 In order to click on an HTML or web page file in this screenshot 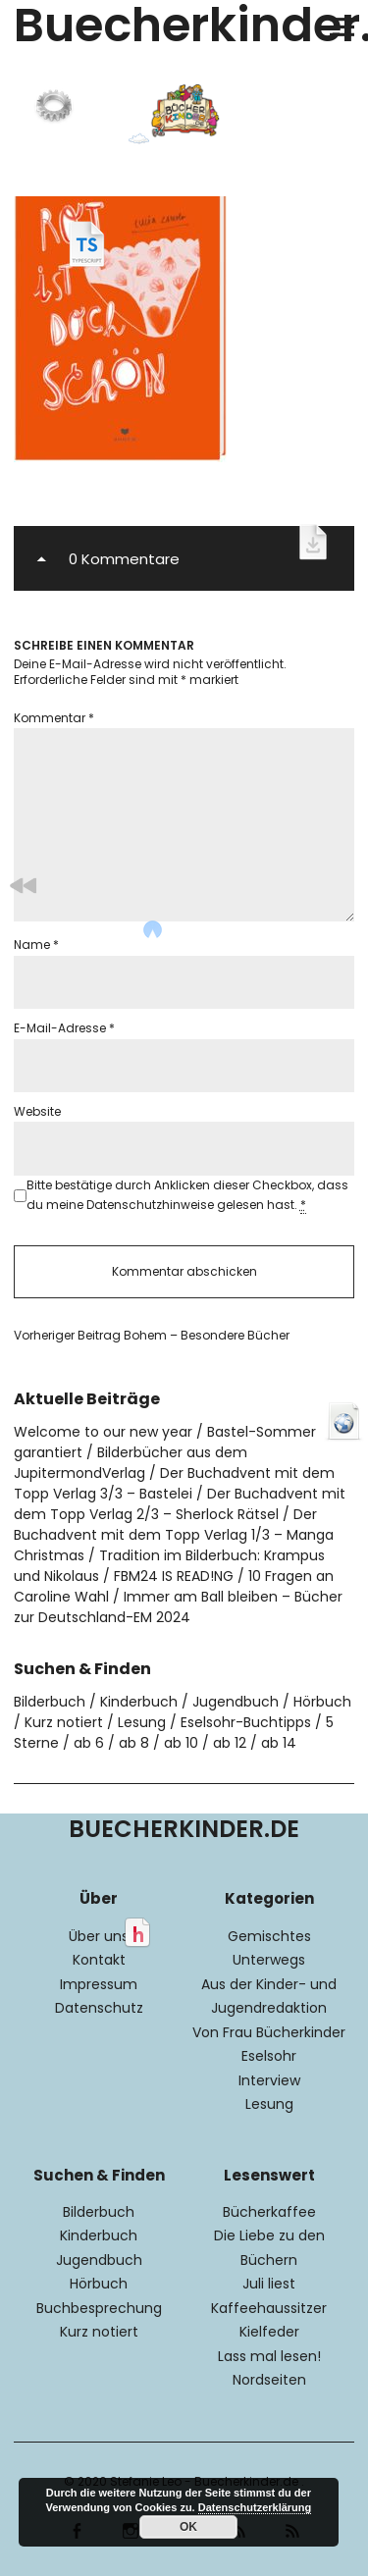, I will do `click(344, 1421)`.